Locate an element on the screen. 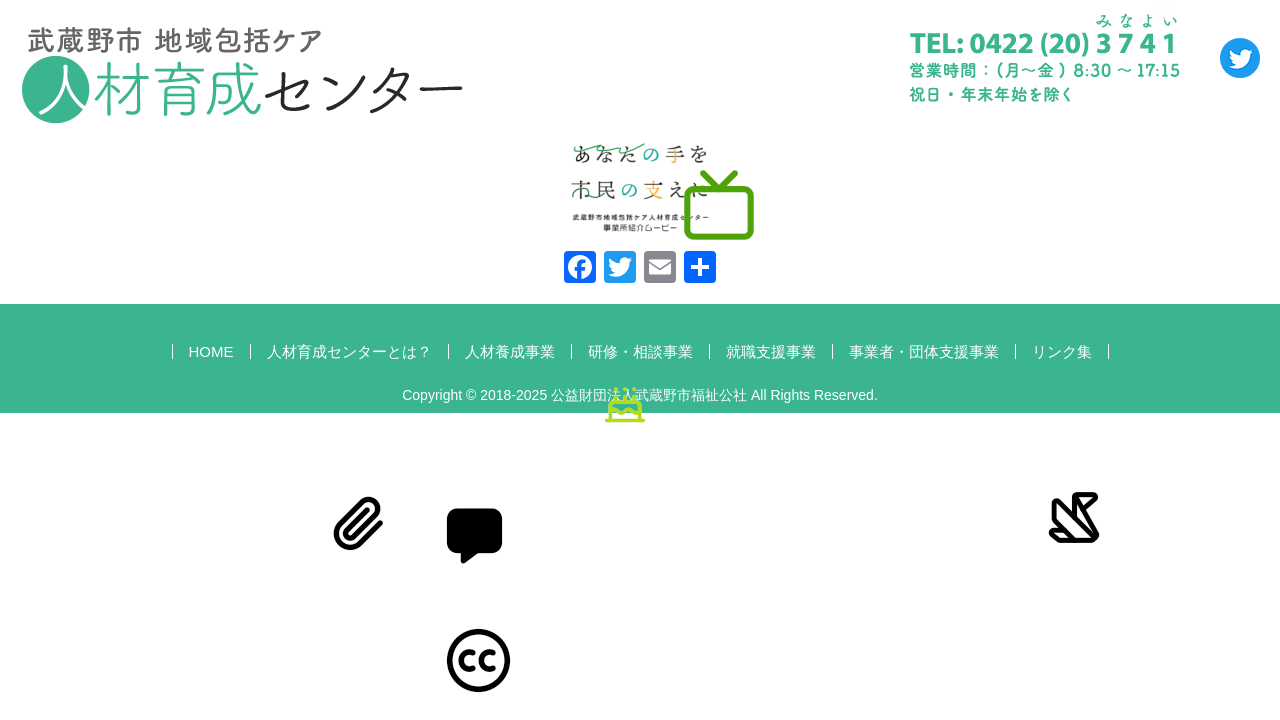 The image size is (1280, 720). indicates a birthday or celebration is located at coordinates (625, 404).